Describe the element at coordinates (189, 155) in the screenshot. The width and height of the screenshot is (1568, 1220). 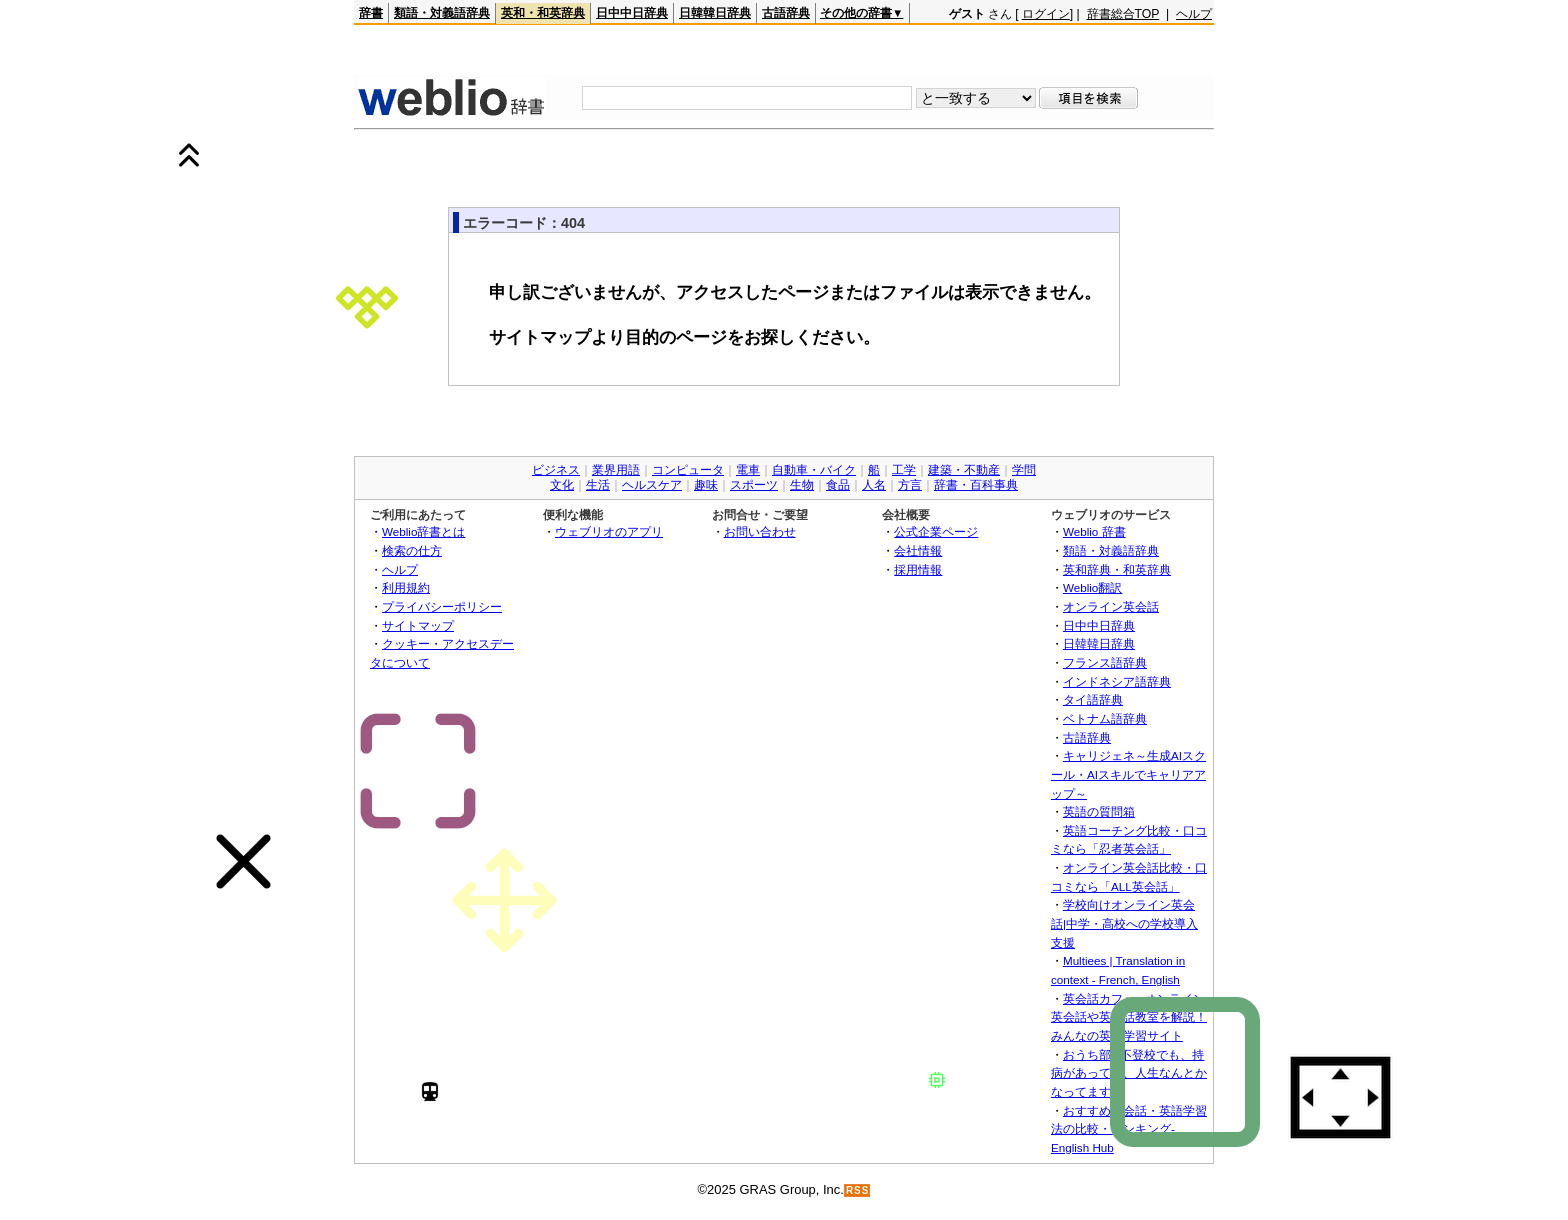
I see `scroll to top of page` at that location.